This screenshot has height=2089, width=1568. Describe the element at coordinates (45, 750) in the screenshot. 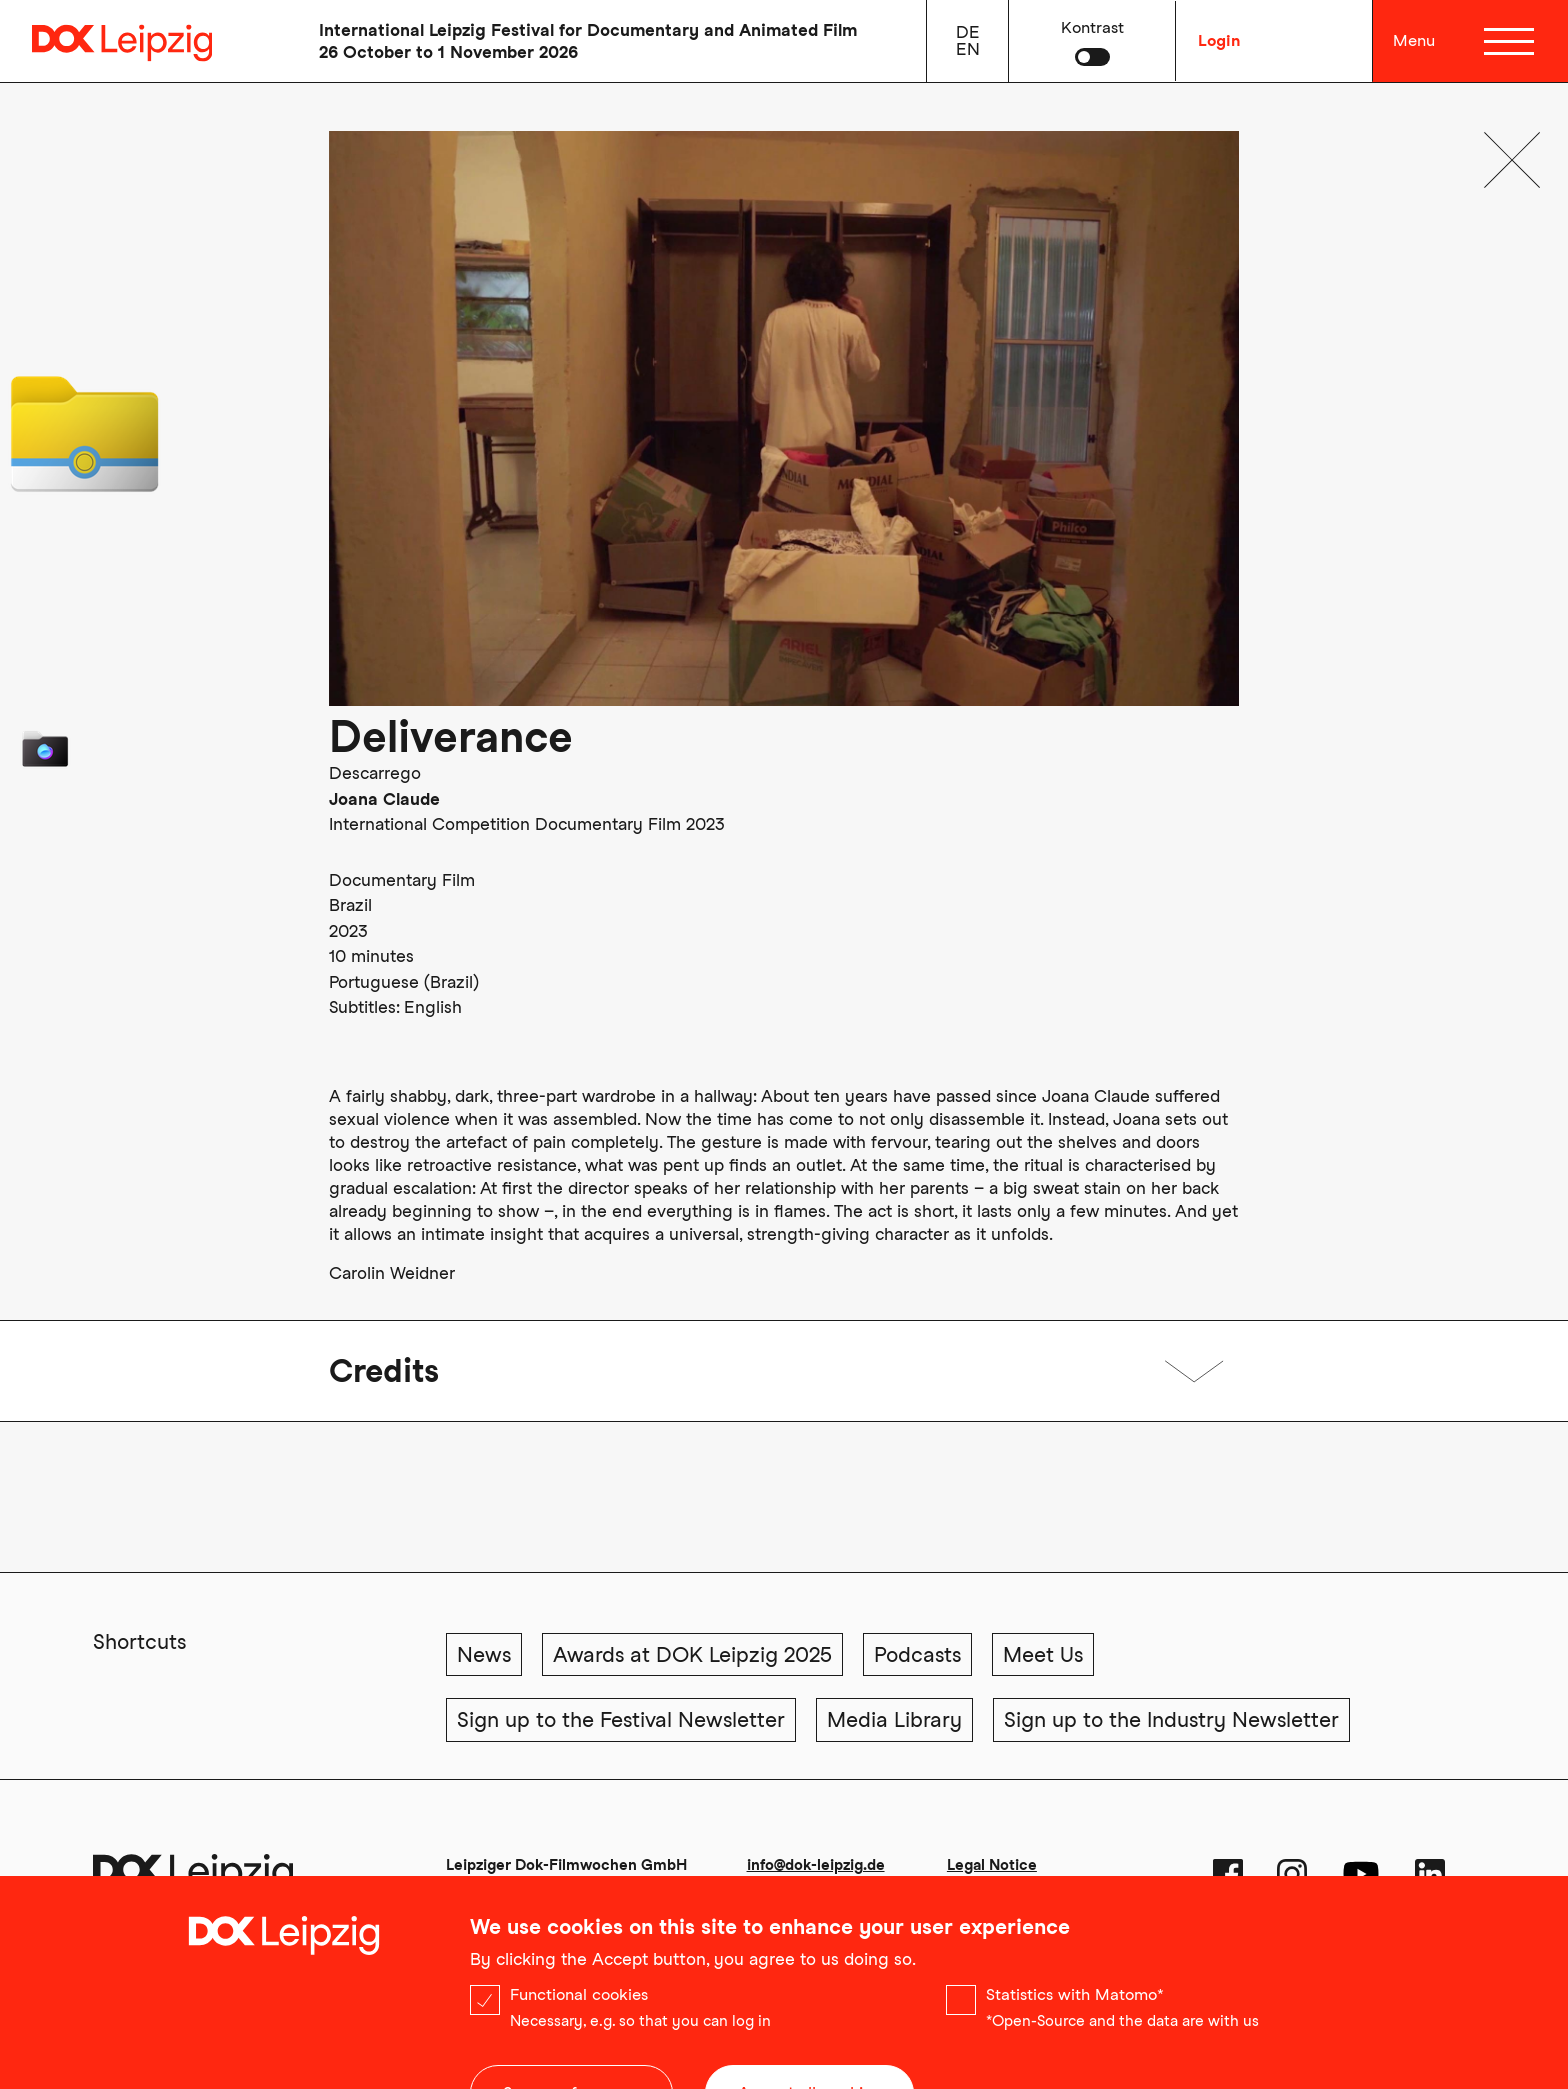

I see `open jetbrains fleet project folder` at that location.